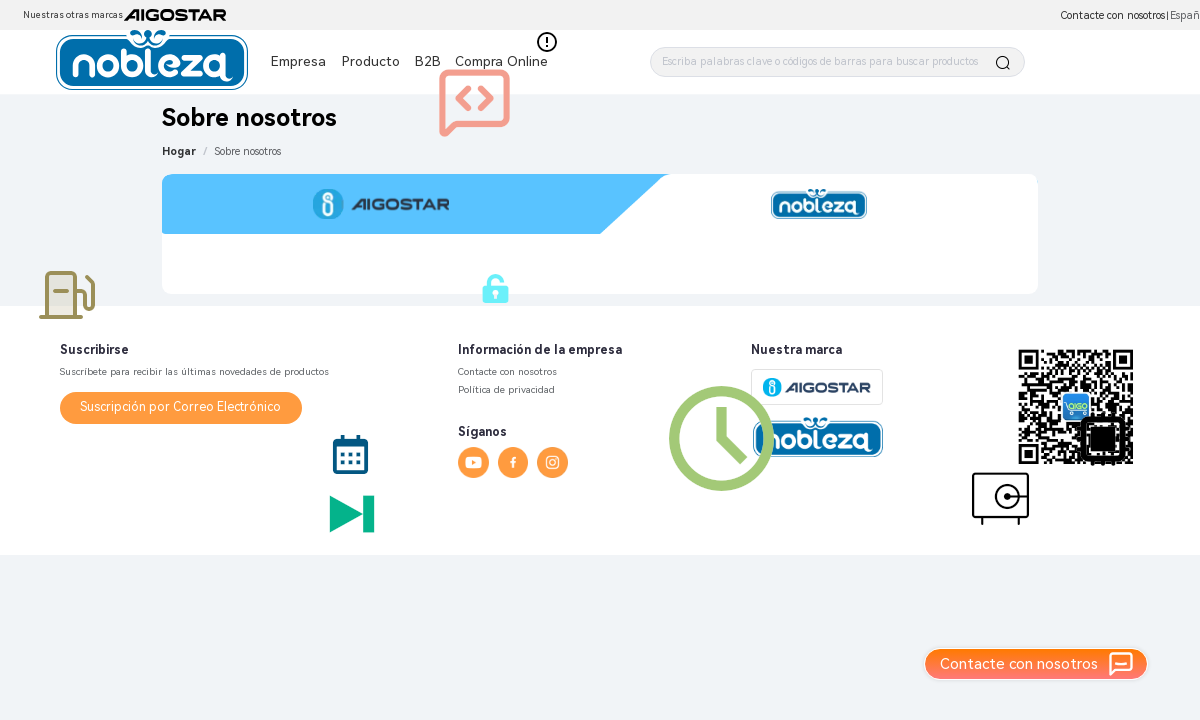  I want to click on view processor or hardware information, so click(1103, 439).